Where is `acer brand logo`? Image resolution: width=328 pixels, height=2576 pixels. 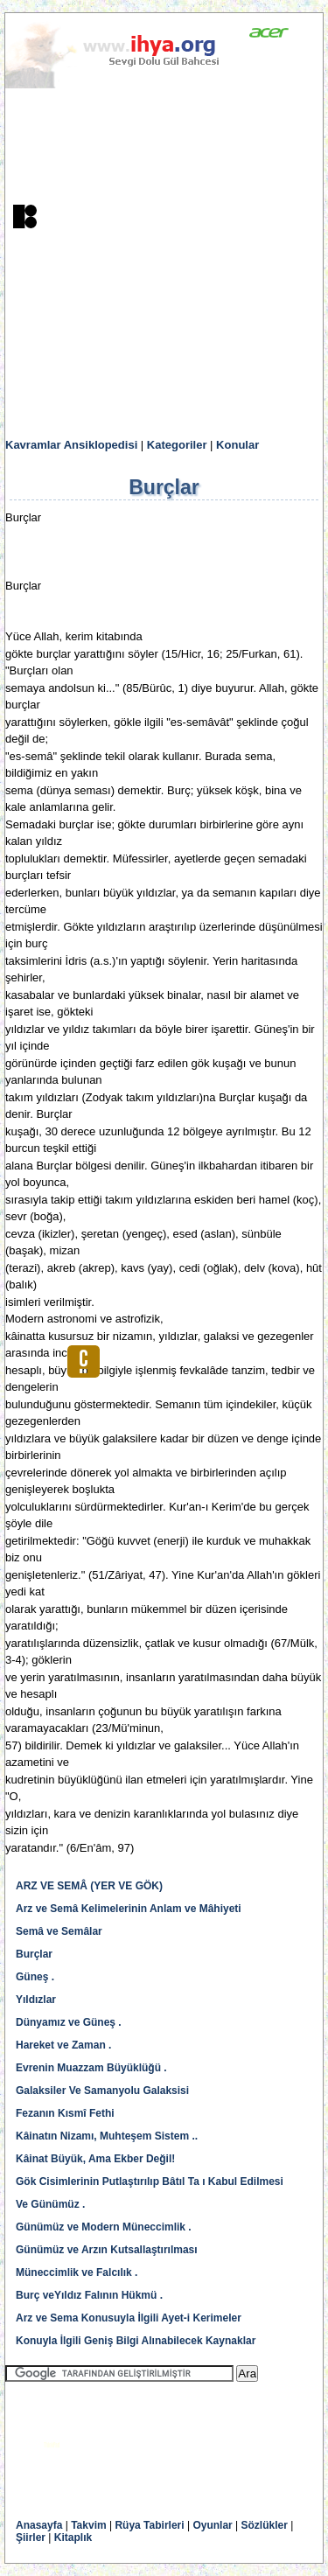 acer brand logo is located at coordinates (269, 32).